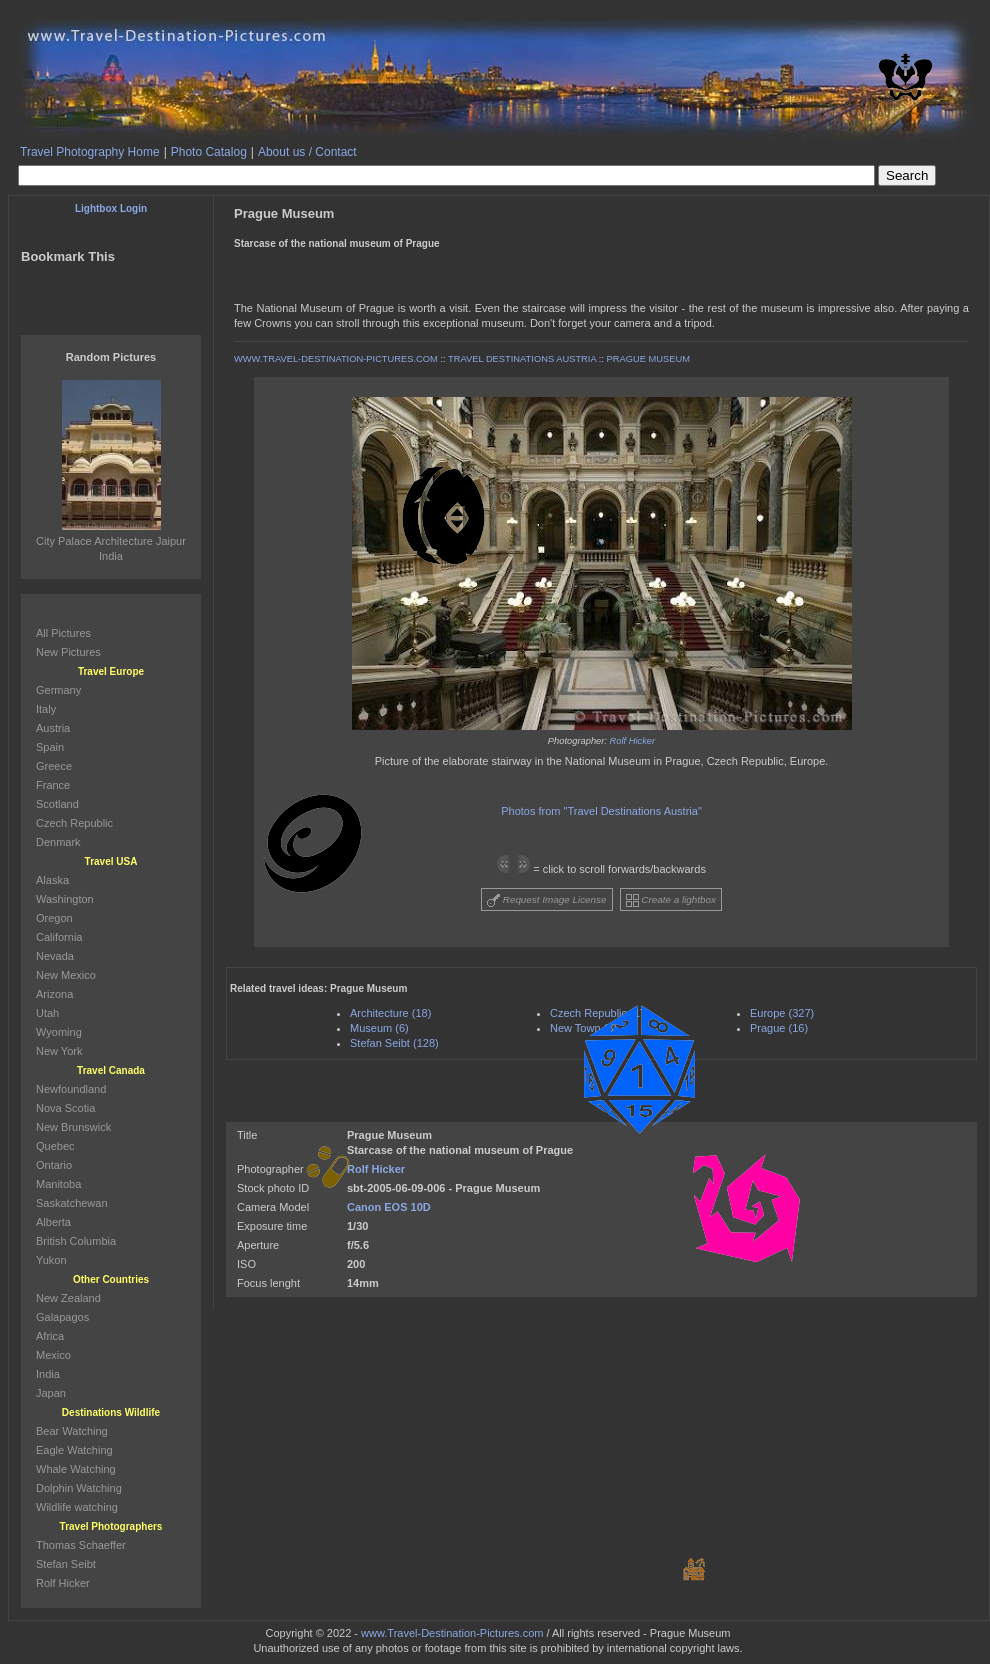 Image resolution: width=990 pixels, height=1664 pixels. What do you see at coordinates (443, 515) in the screenshot?
I see `ancient or prehistoric game element` at bounding box center [443, 515].